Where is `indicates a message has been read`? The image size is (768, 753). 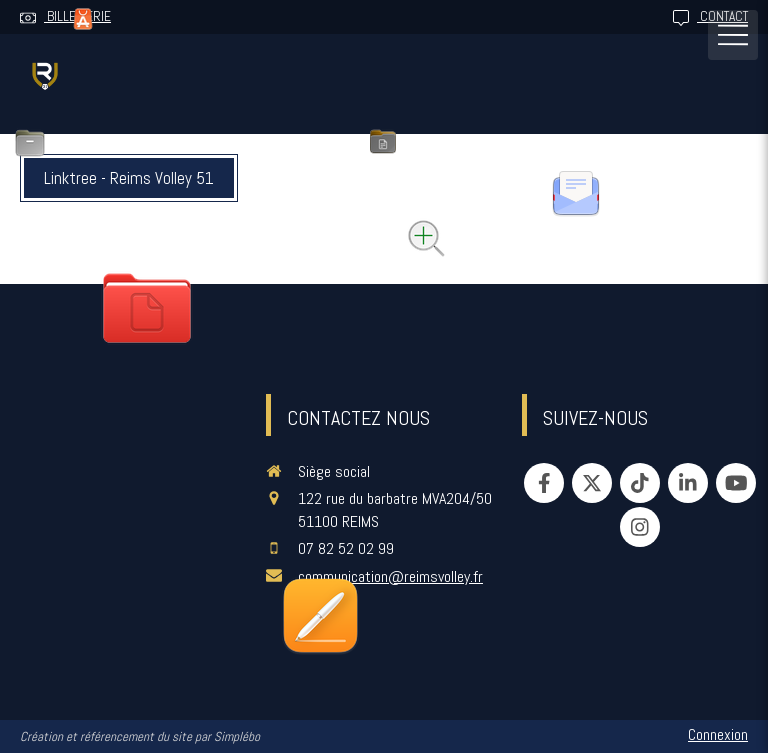
indicates a message has been read is located at coordinates (576, 194).